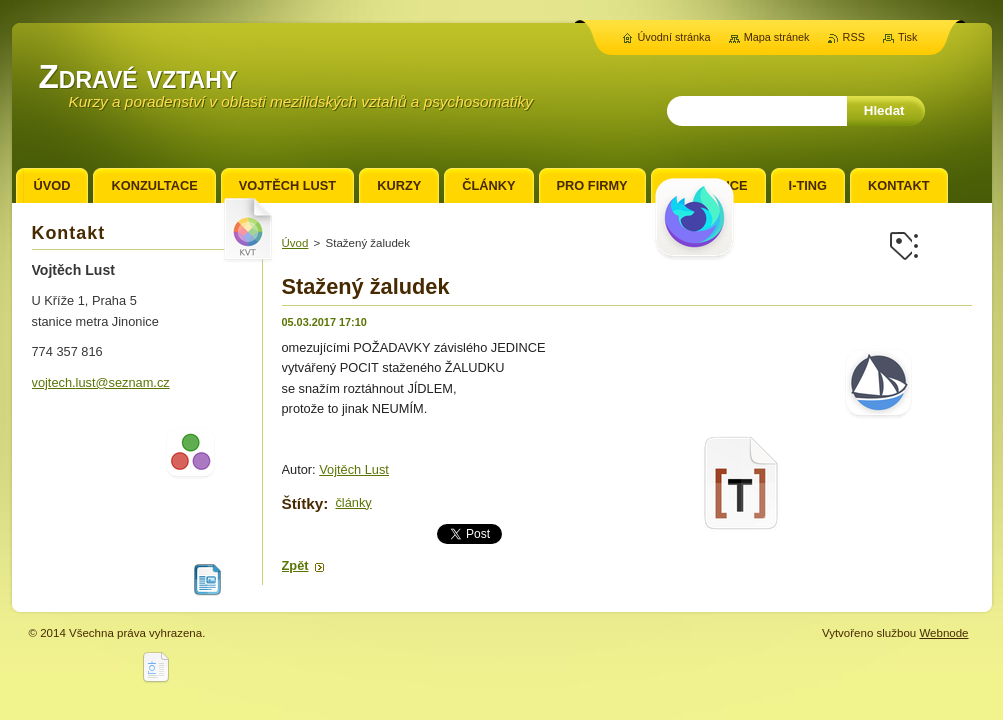 Image resolution: width=1003 pixels, height=720 pixels. I want to click on open the Solus operating system app, so click(878, 382).